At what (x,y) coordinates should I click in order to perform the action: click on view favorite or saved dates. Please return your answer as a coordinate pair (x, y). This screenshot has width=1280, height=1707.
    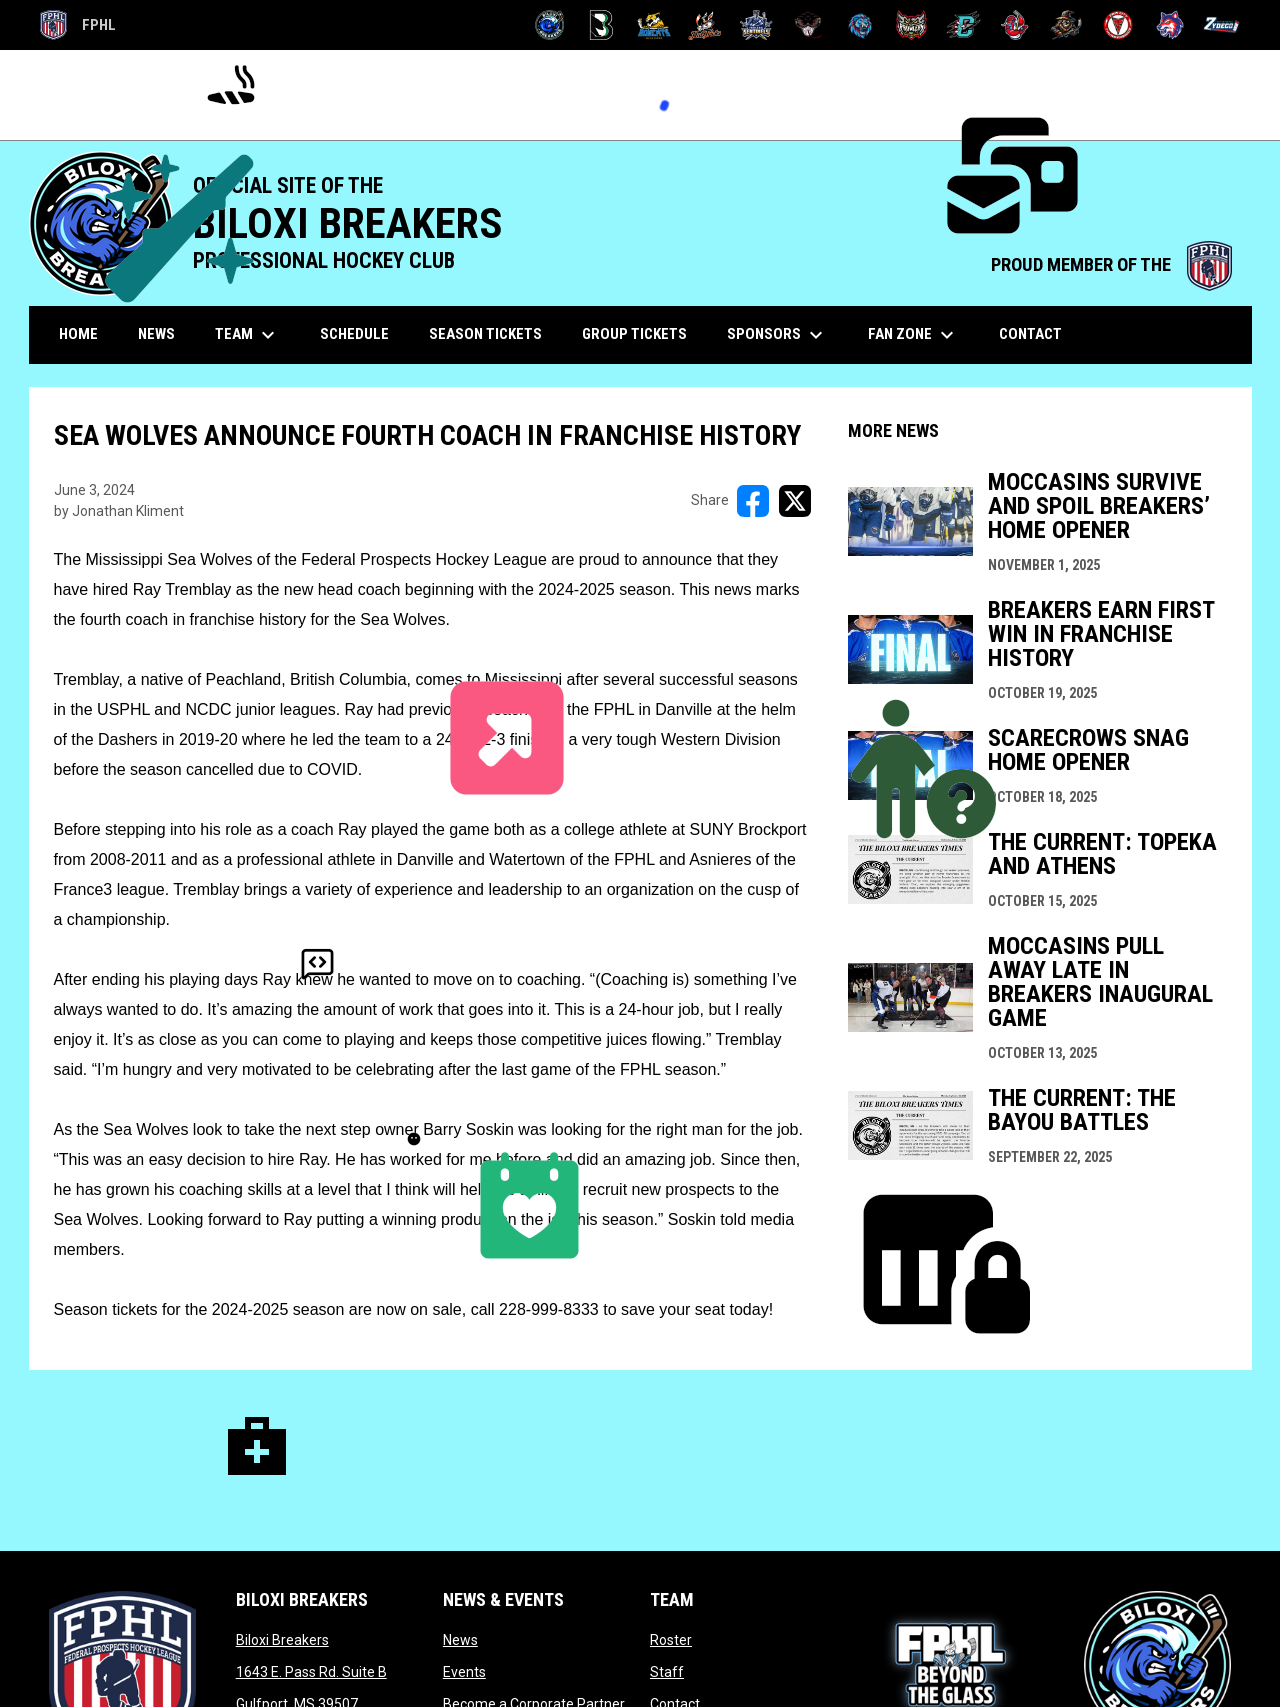
    Looking at the image, I should click on (529, 1209).